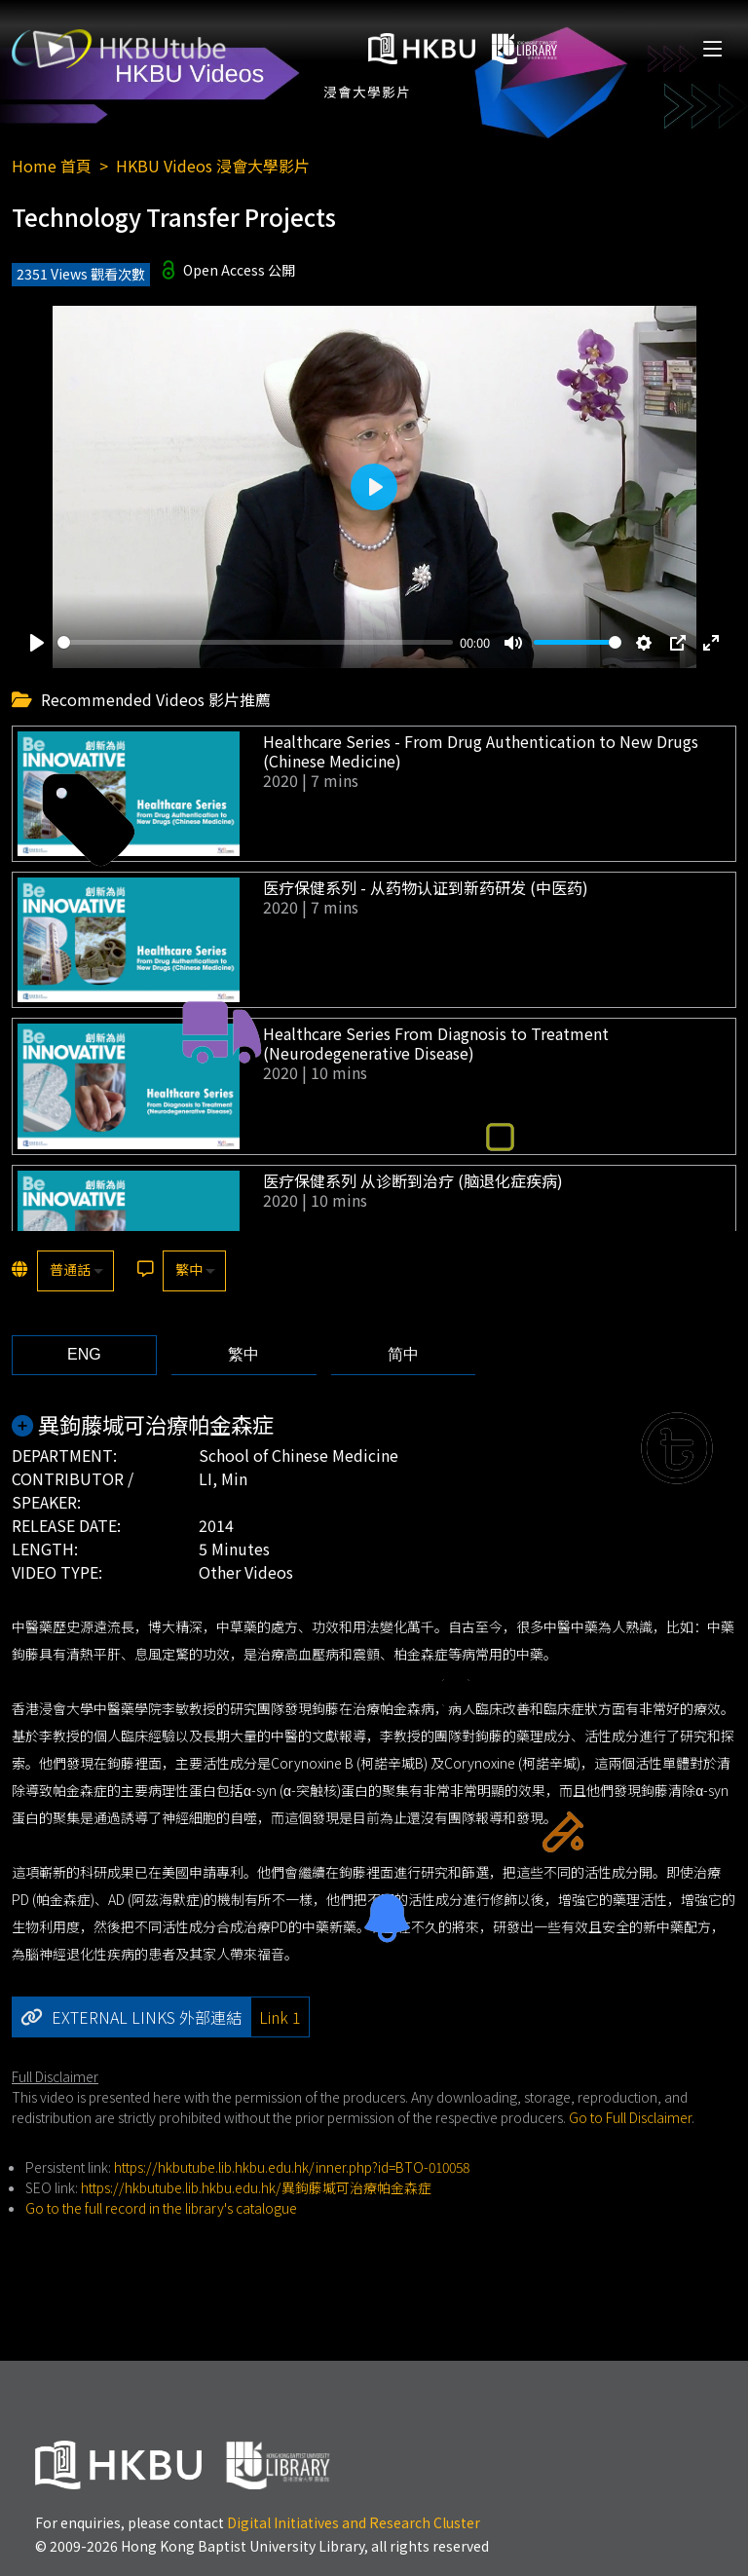 Image resolution: width=748 pixels, height=2576 pixels. I want to click on view notifications, so click(387, 1918).